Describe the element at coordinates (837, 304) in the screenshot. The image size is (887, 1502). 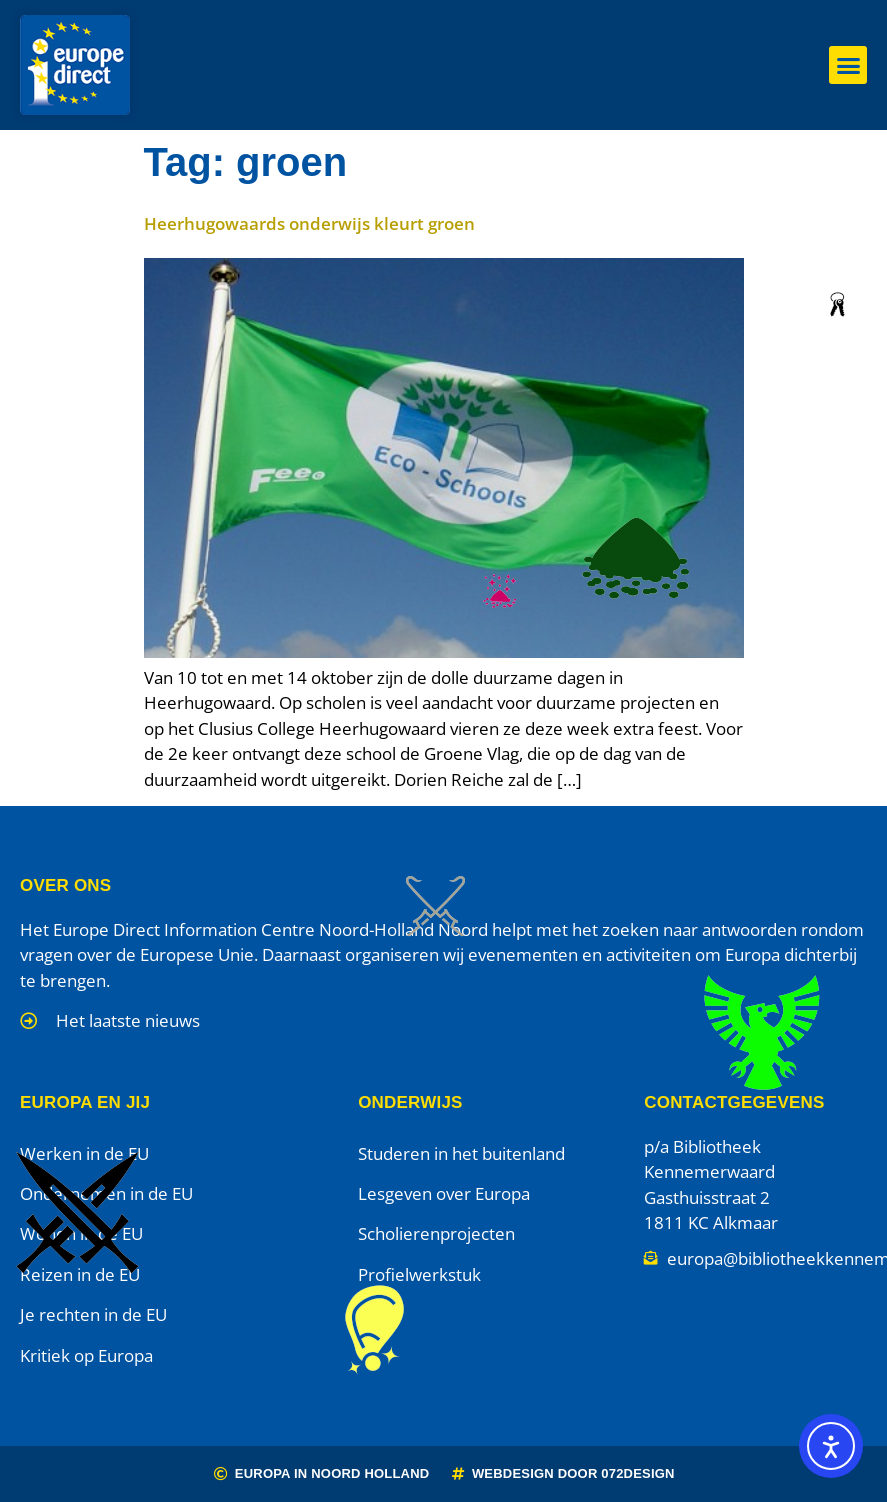
I see `access property or home management settings` at that location.